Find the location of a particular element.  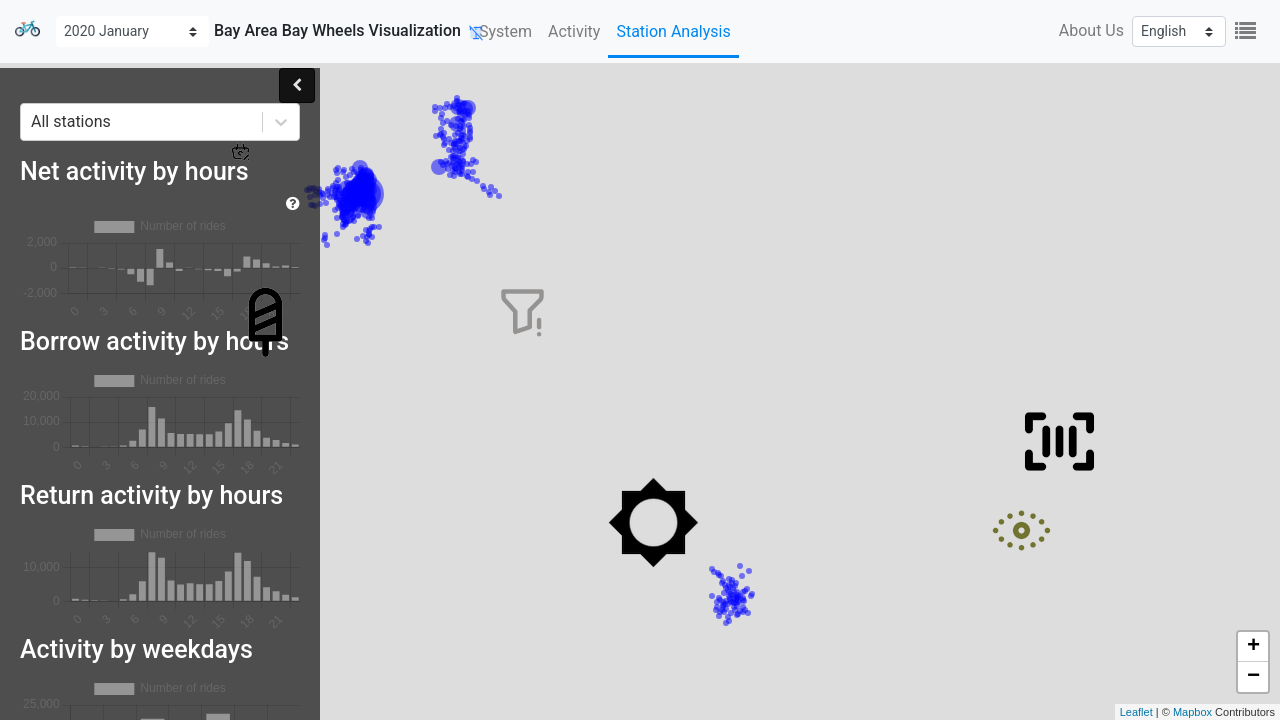

scan a barcode is located at coordinates (1059, 441).